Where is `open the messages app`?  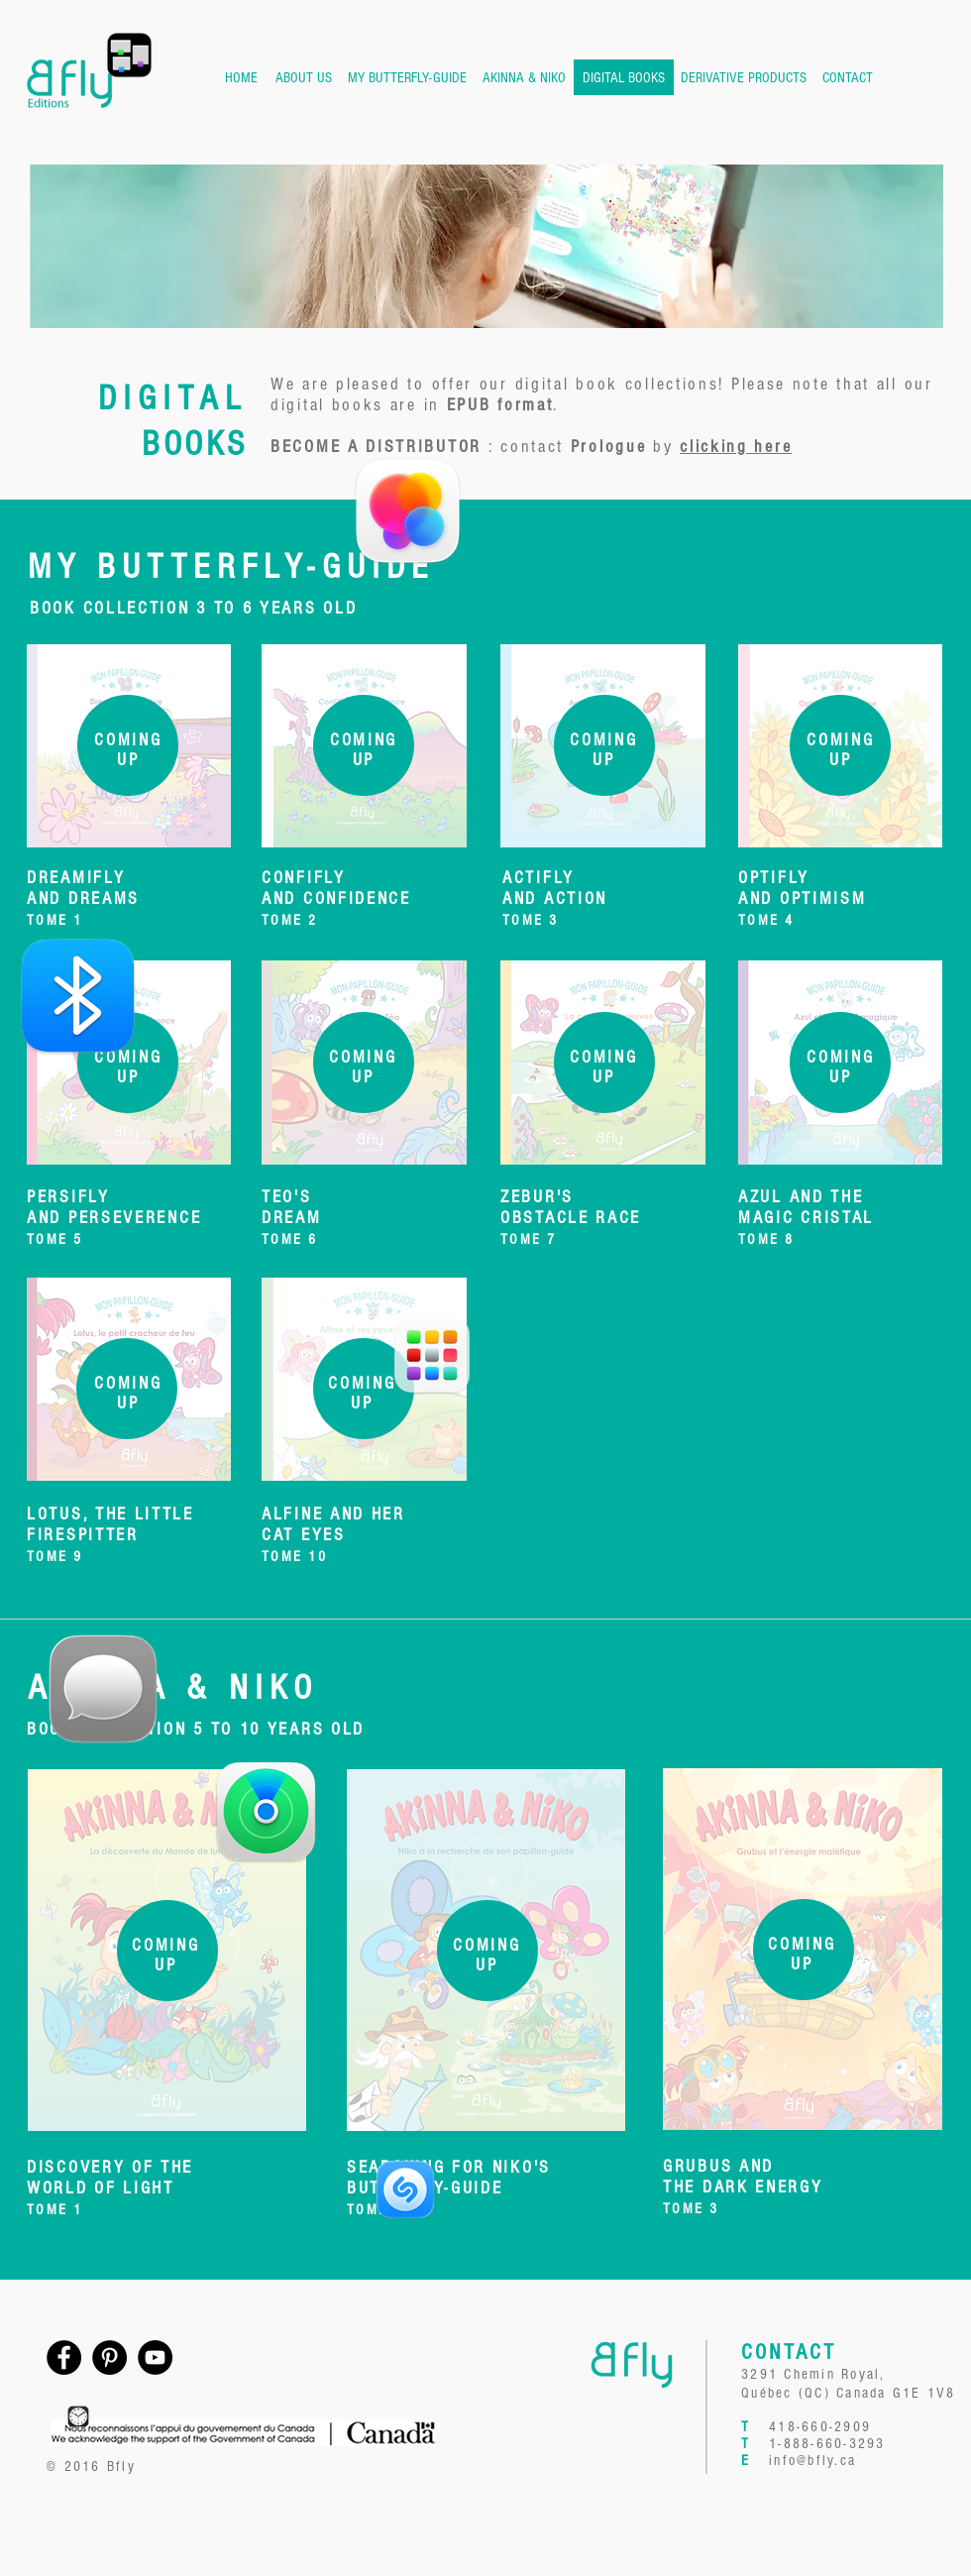 open the messages app is located at coordinates (103, 1689).